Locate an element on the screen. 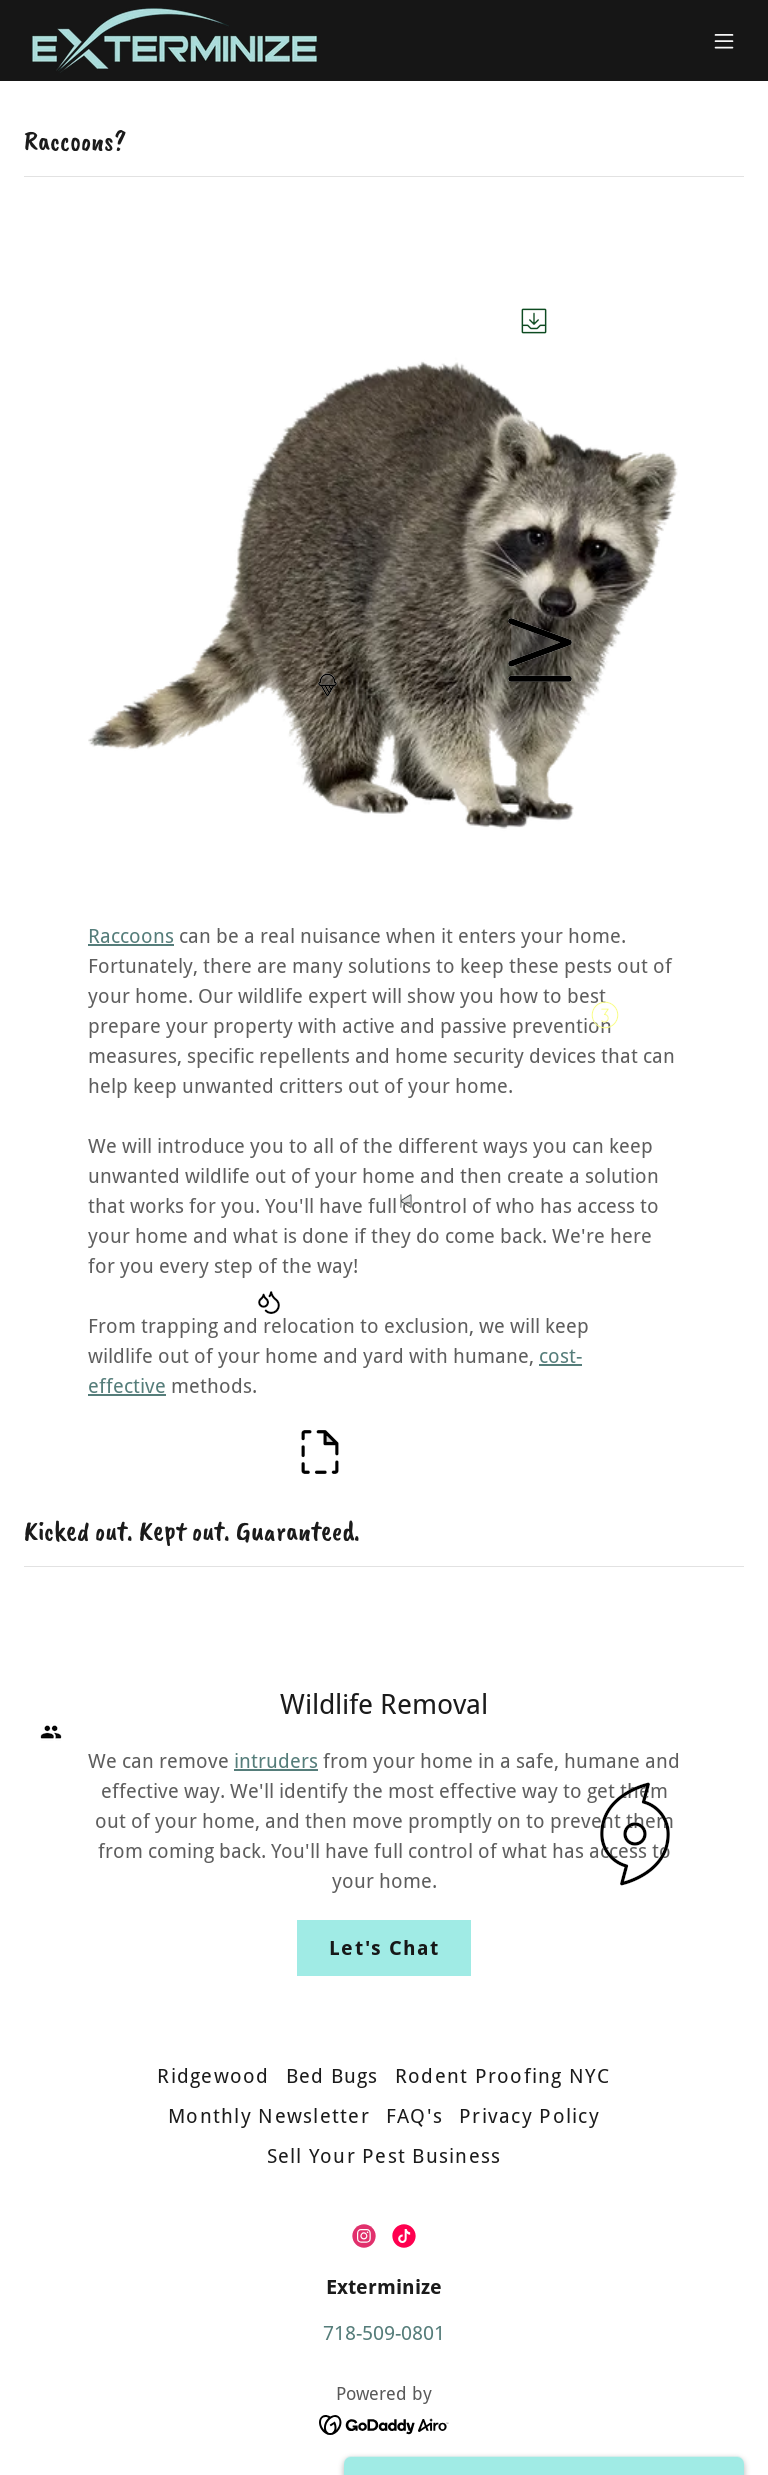 Image resolution: width=768 pixels, height=2475 pixels. view group members is located at coordinates (51, 1732).